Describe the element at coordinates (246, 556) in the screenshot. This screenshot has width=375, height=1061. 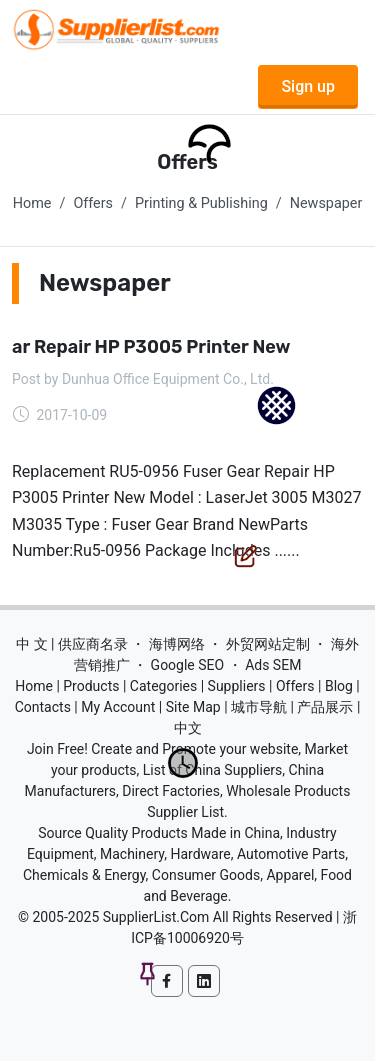
I see `edit this item` at that location.